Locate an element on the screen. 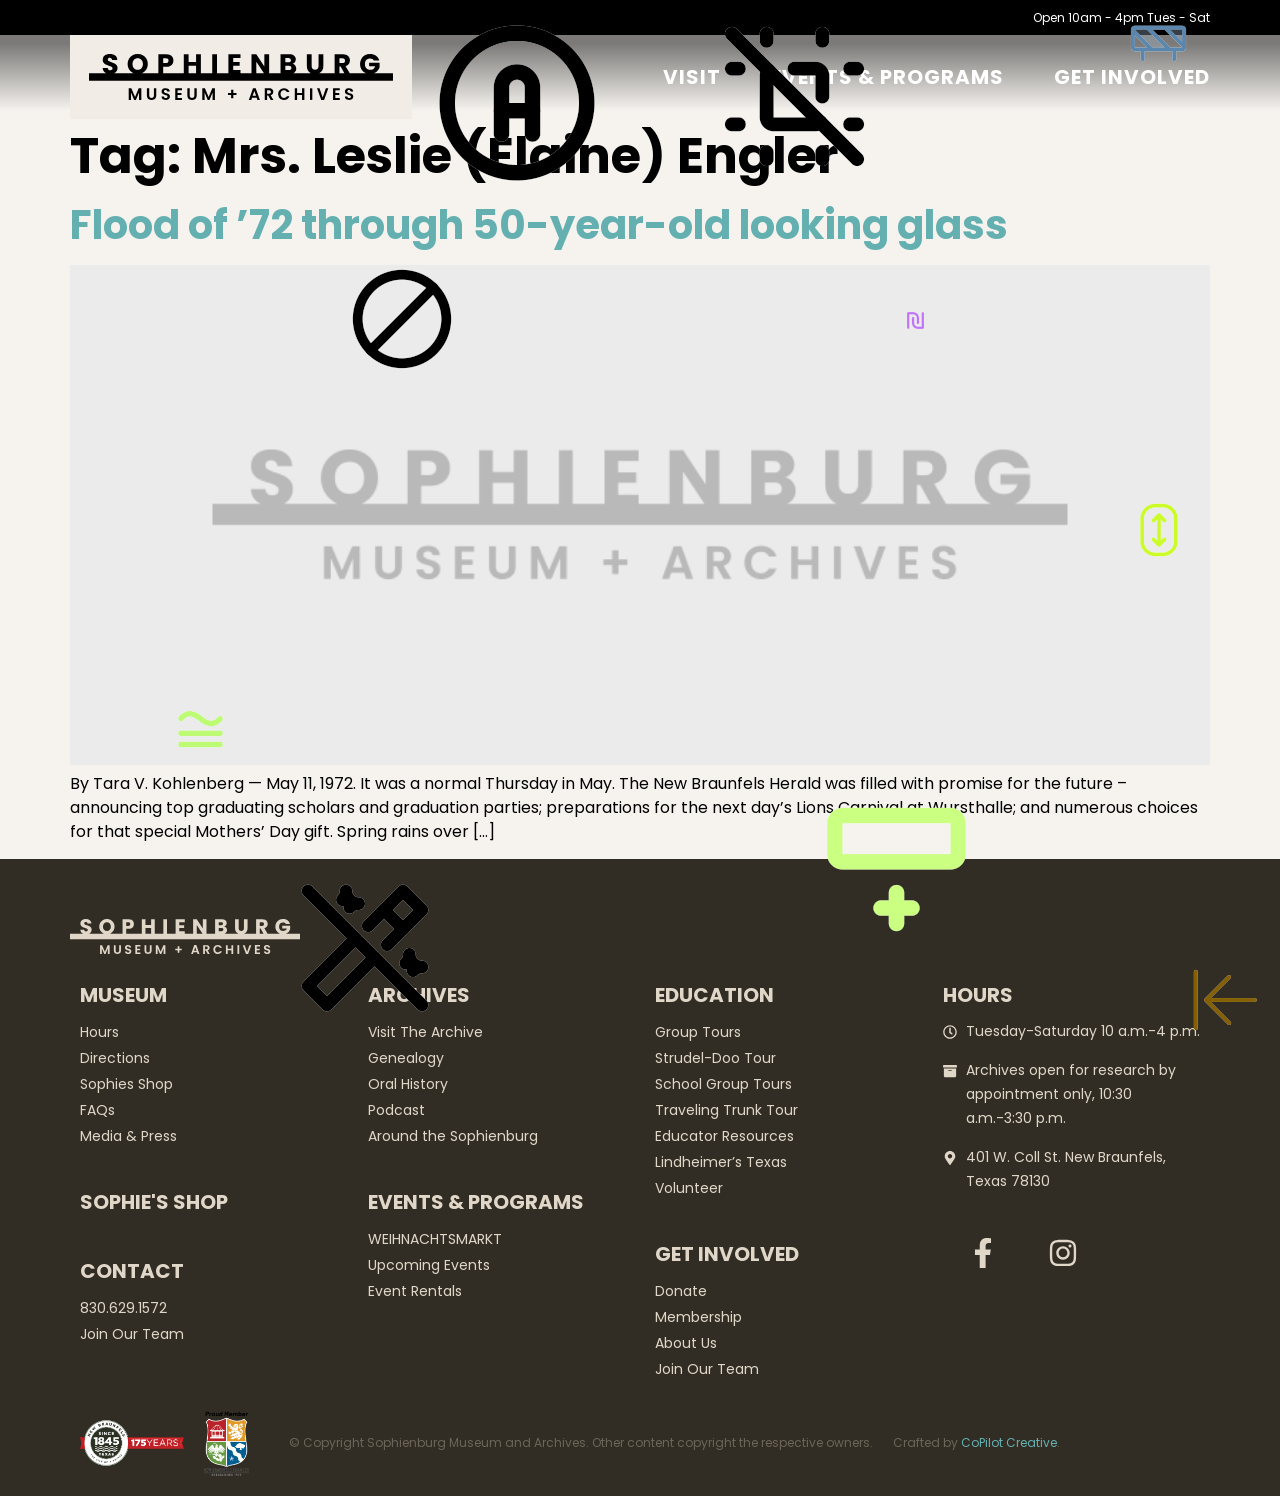 This screenshot has height=1496, width=1280. go back to the beginning is located at coordinates (1224, 1000).